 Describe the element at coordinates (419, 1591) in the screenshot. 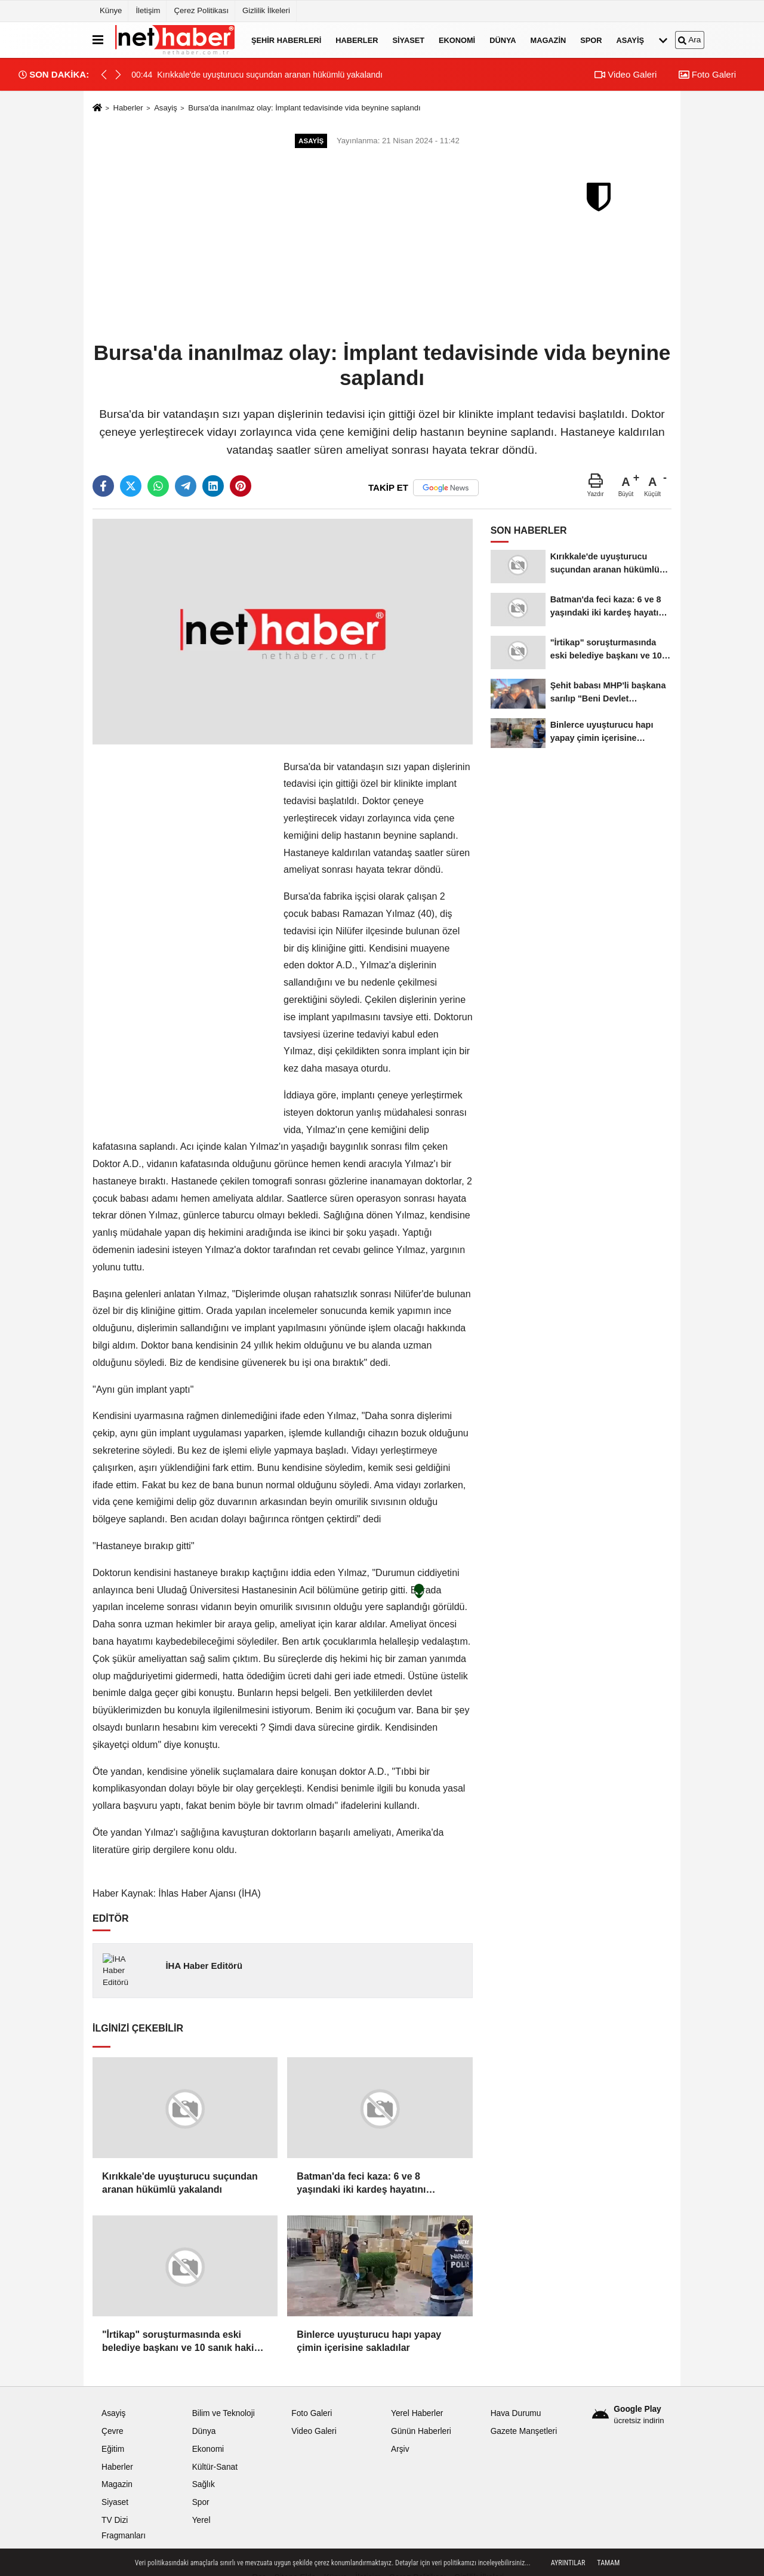

I see `Alienware brand logo` at that location.